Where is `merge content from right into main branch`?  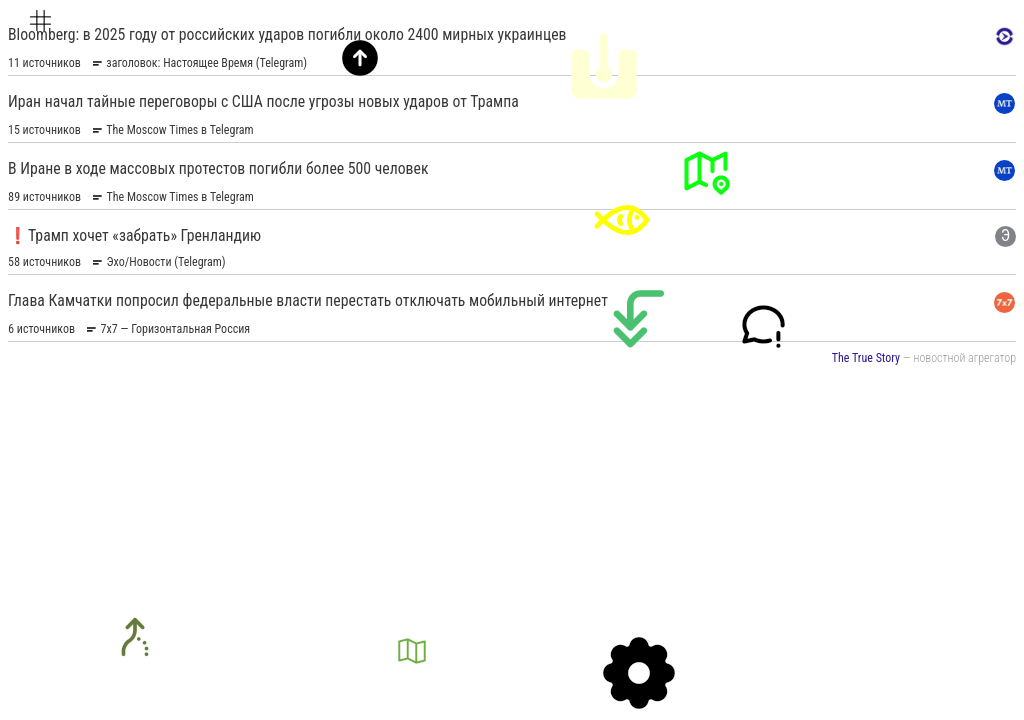
merge content from right into main branch is located at coordinates (135, 637).